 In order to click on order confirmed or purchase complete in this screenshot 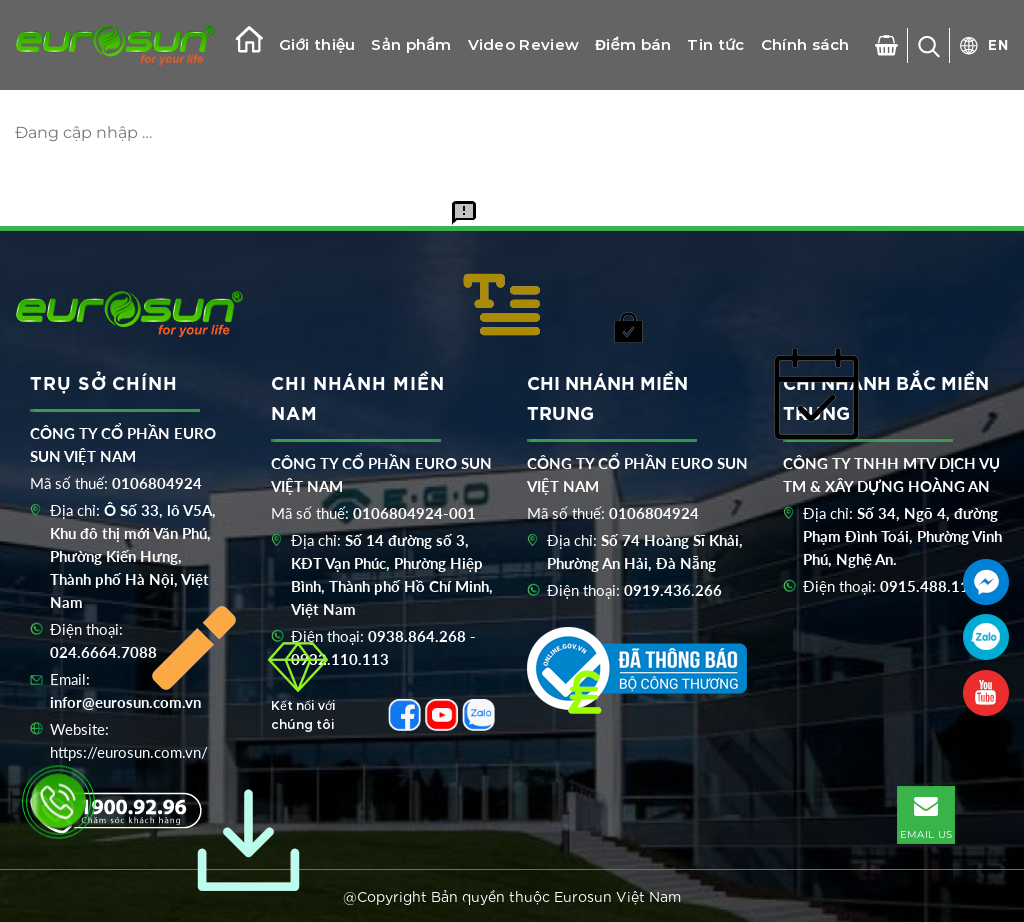, I will do `click(628, 327)`.